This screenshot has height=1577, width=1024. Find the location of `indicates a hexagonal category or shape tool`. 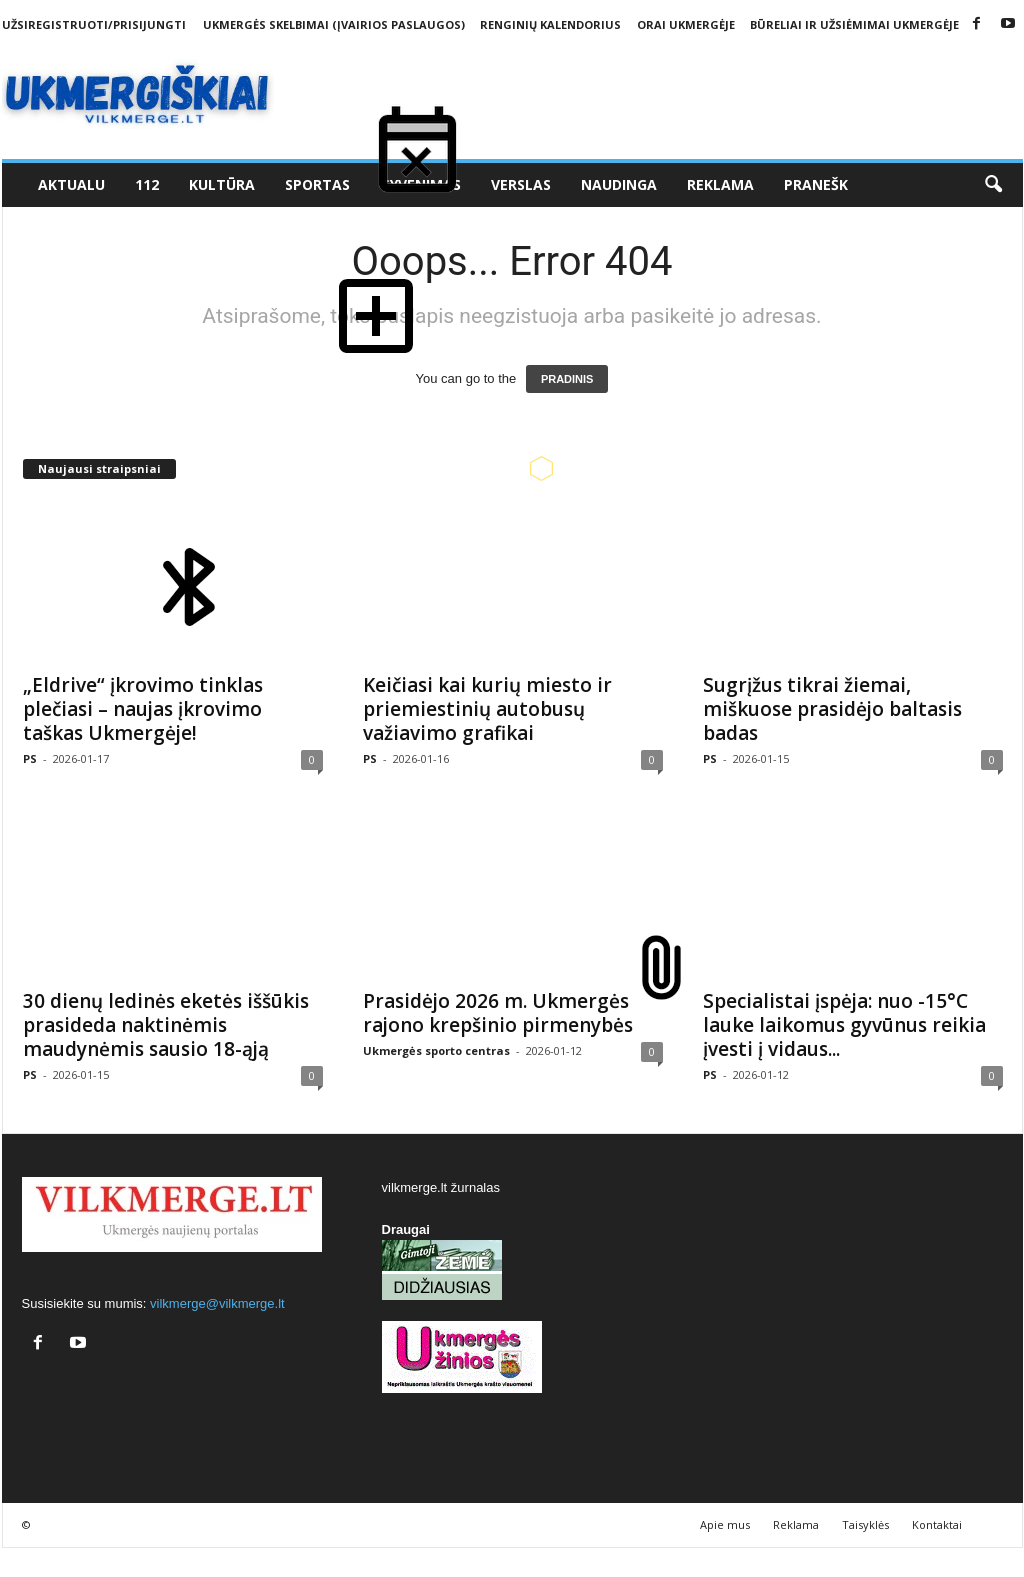

indicates a hexagonal category or shape tool is located at coordinates (541, 468).